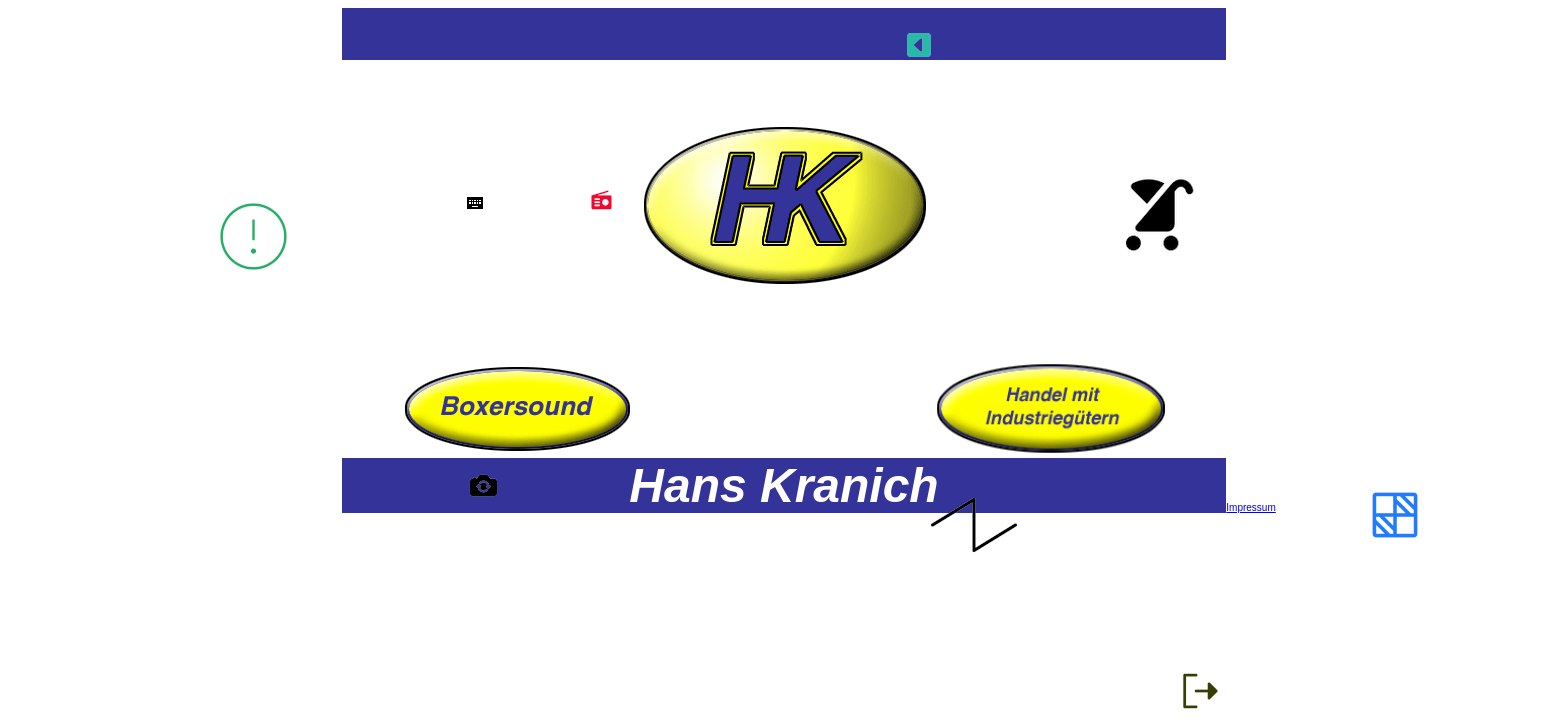 This screenshot has width=1568, height=720. What do you see at coordinates (1156, 213) in the screenshot?
I see `indicates stroller-friendly or family amenities available` at bounding box center [1156, 213].